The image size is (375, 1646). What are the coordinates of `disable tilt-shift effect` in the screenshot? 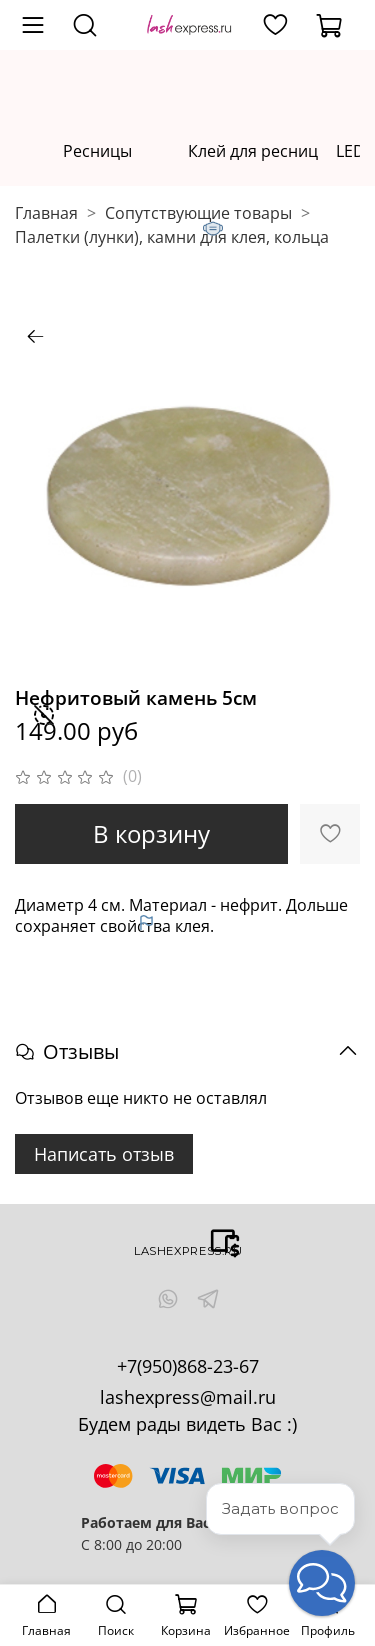 It's located at (44, 715).